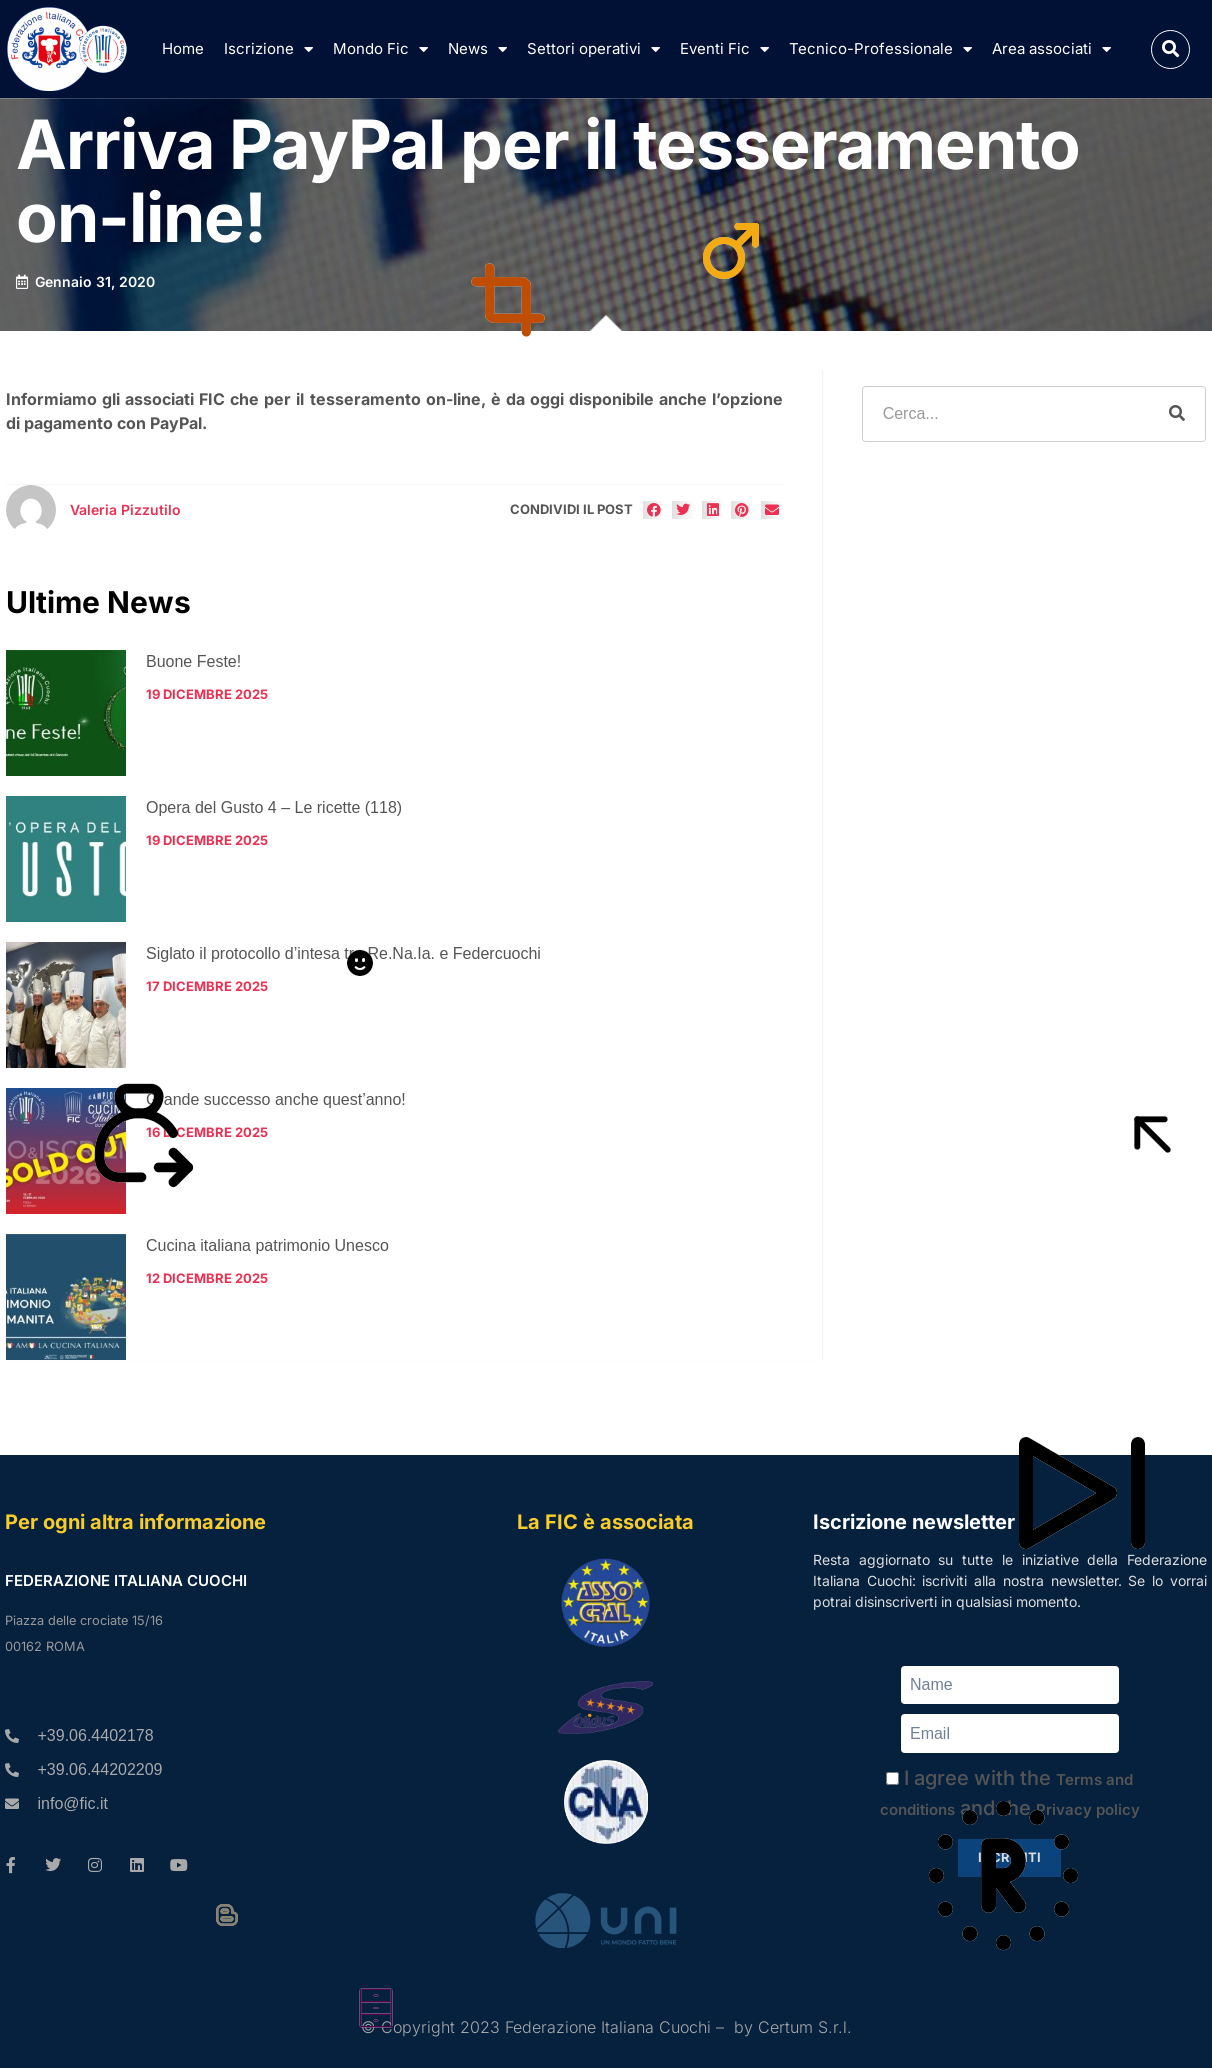 This screenshot has height=2068, width=1212. What do you see at coordinates (376, 2008) in the screenshot?
I see `browse furniture or home decor items` at bounding box center [376, 2008].